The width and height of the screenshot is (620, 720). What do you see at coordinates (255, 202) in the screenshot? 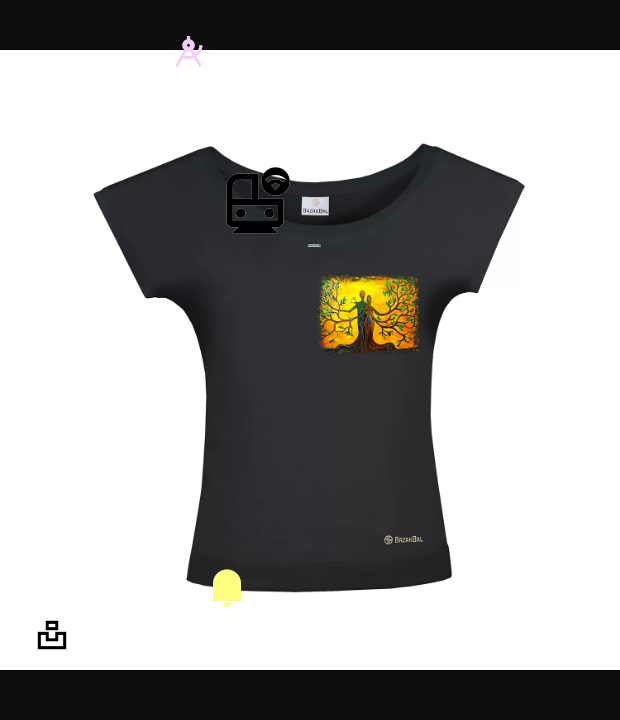
I see `indicates wifi availability on subway or transit` at bounding box center [255, 202].